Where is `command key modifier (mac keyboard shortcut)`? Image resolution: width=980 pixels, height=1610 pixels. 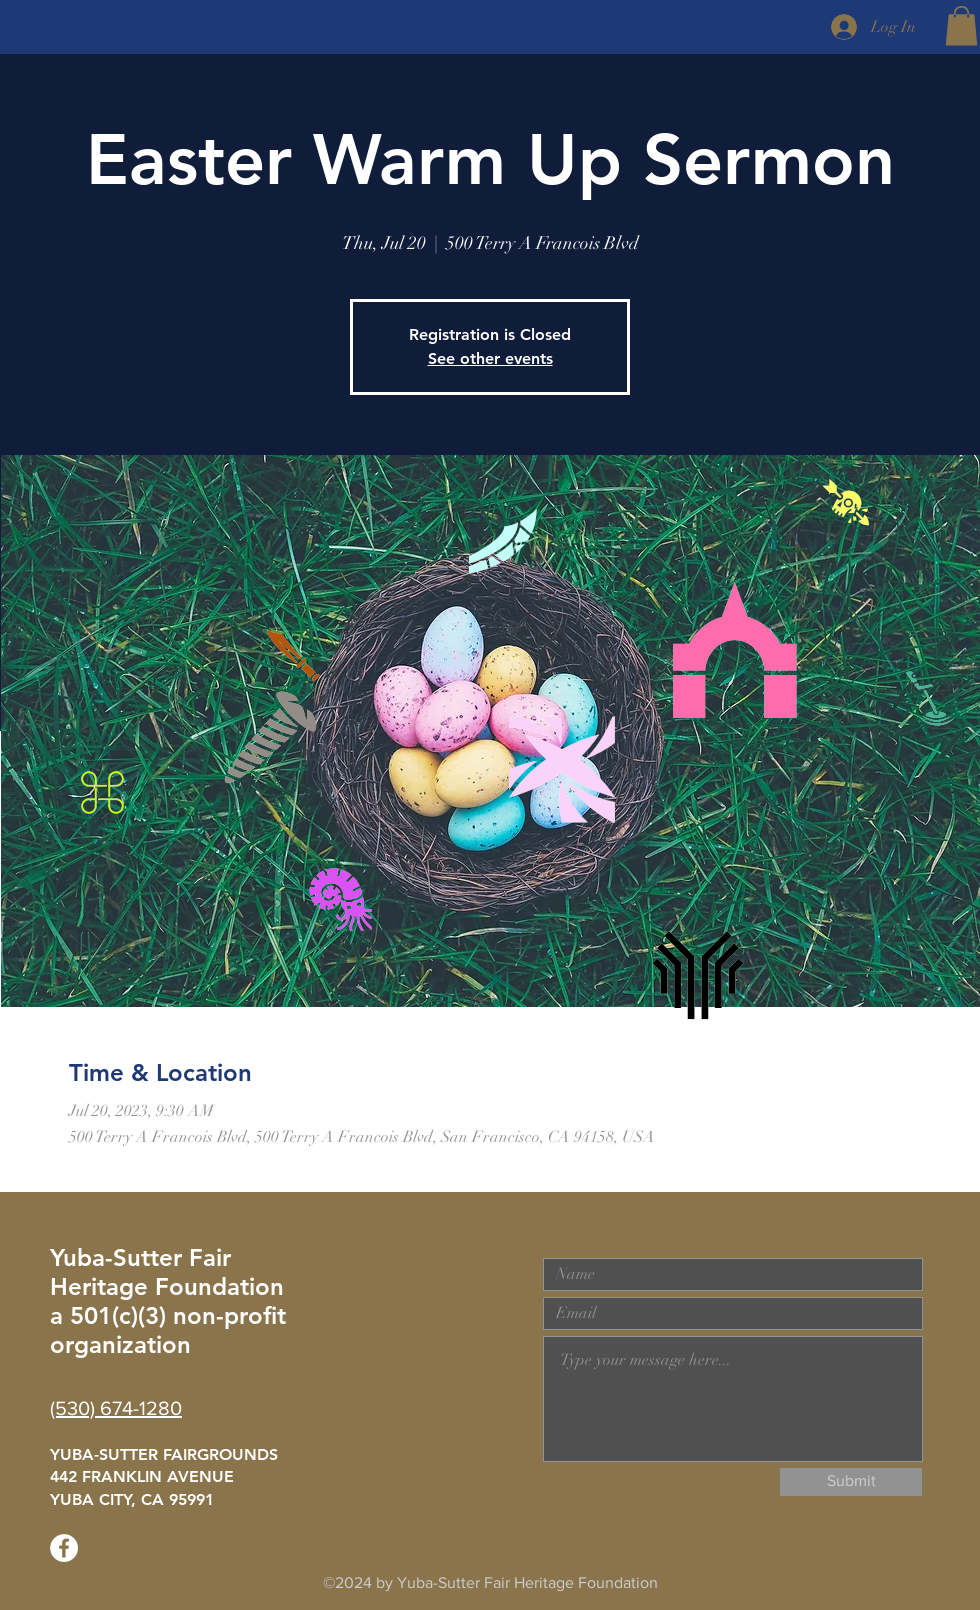 command key modifier (mac keyboard shortcut) is located at coordinates (102, 792).